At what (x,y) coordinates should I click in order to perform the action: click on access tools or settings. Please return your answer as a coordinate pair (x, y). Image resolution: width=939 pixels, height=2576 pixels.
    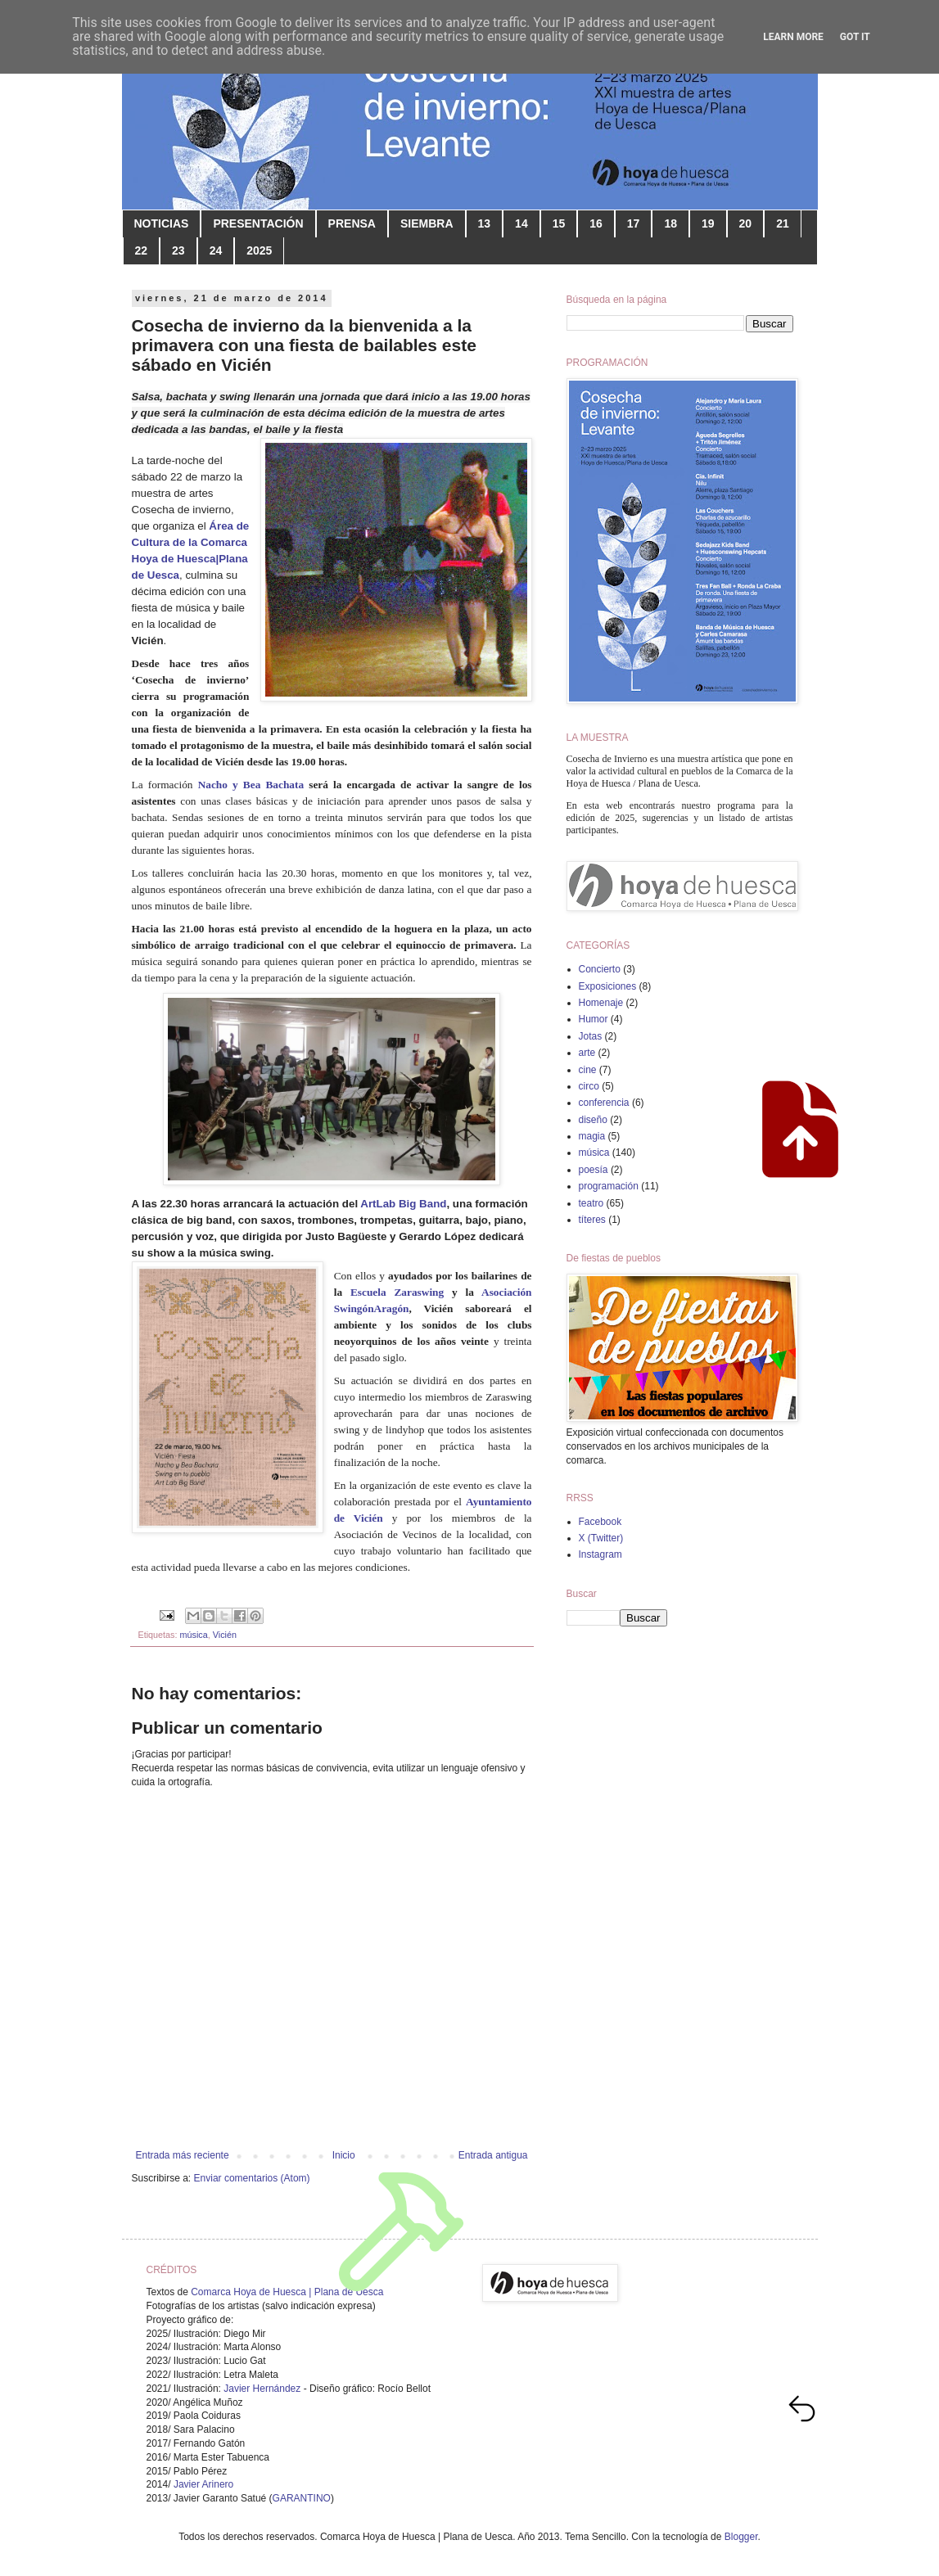
    Looking at the image, I should click on (401, 2229).